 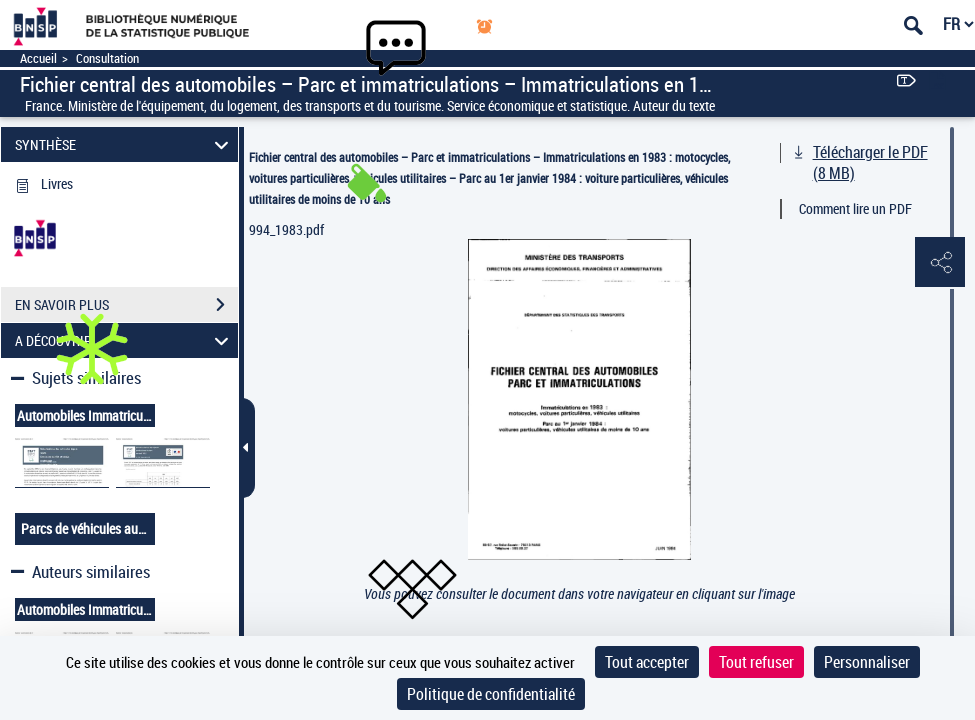 I want to click on open chat or messaging, so click(x=396, y=48).